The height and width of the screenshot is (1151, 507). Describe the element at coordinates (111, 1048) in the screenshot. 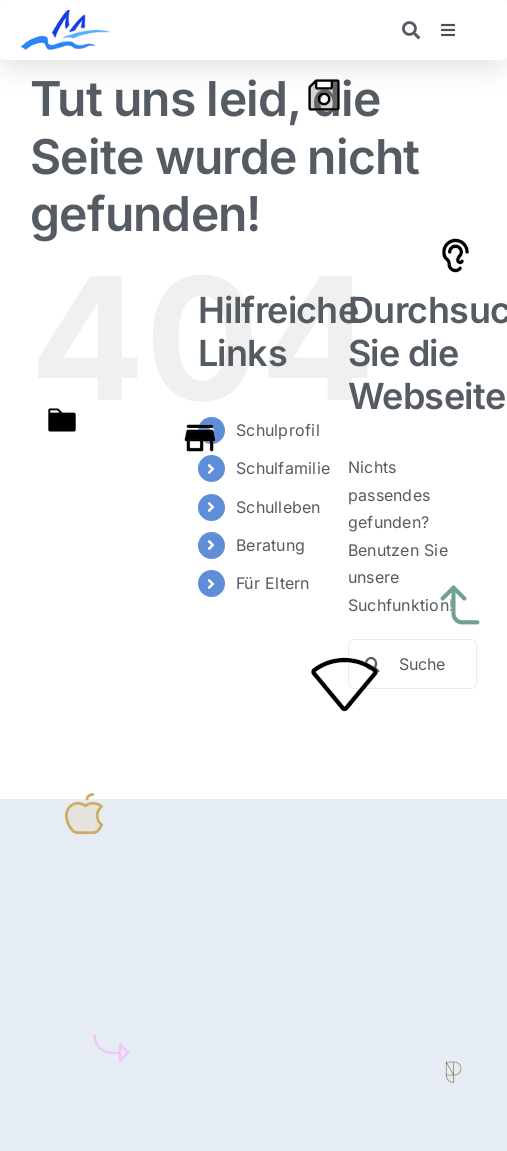

I see `reply to a message or comment` at that location.